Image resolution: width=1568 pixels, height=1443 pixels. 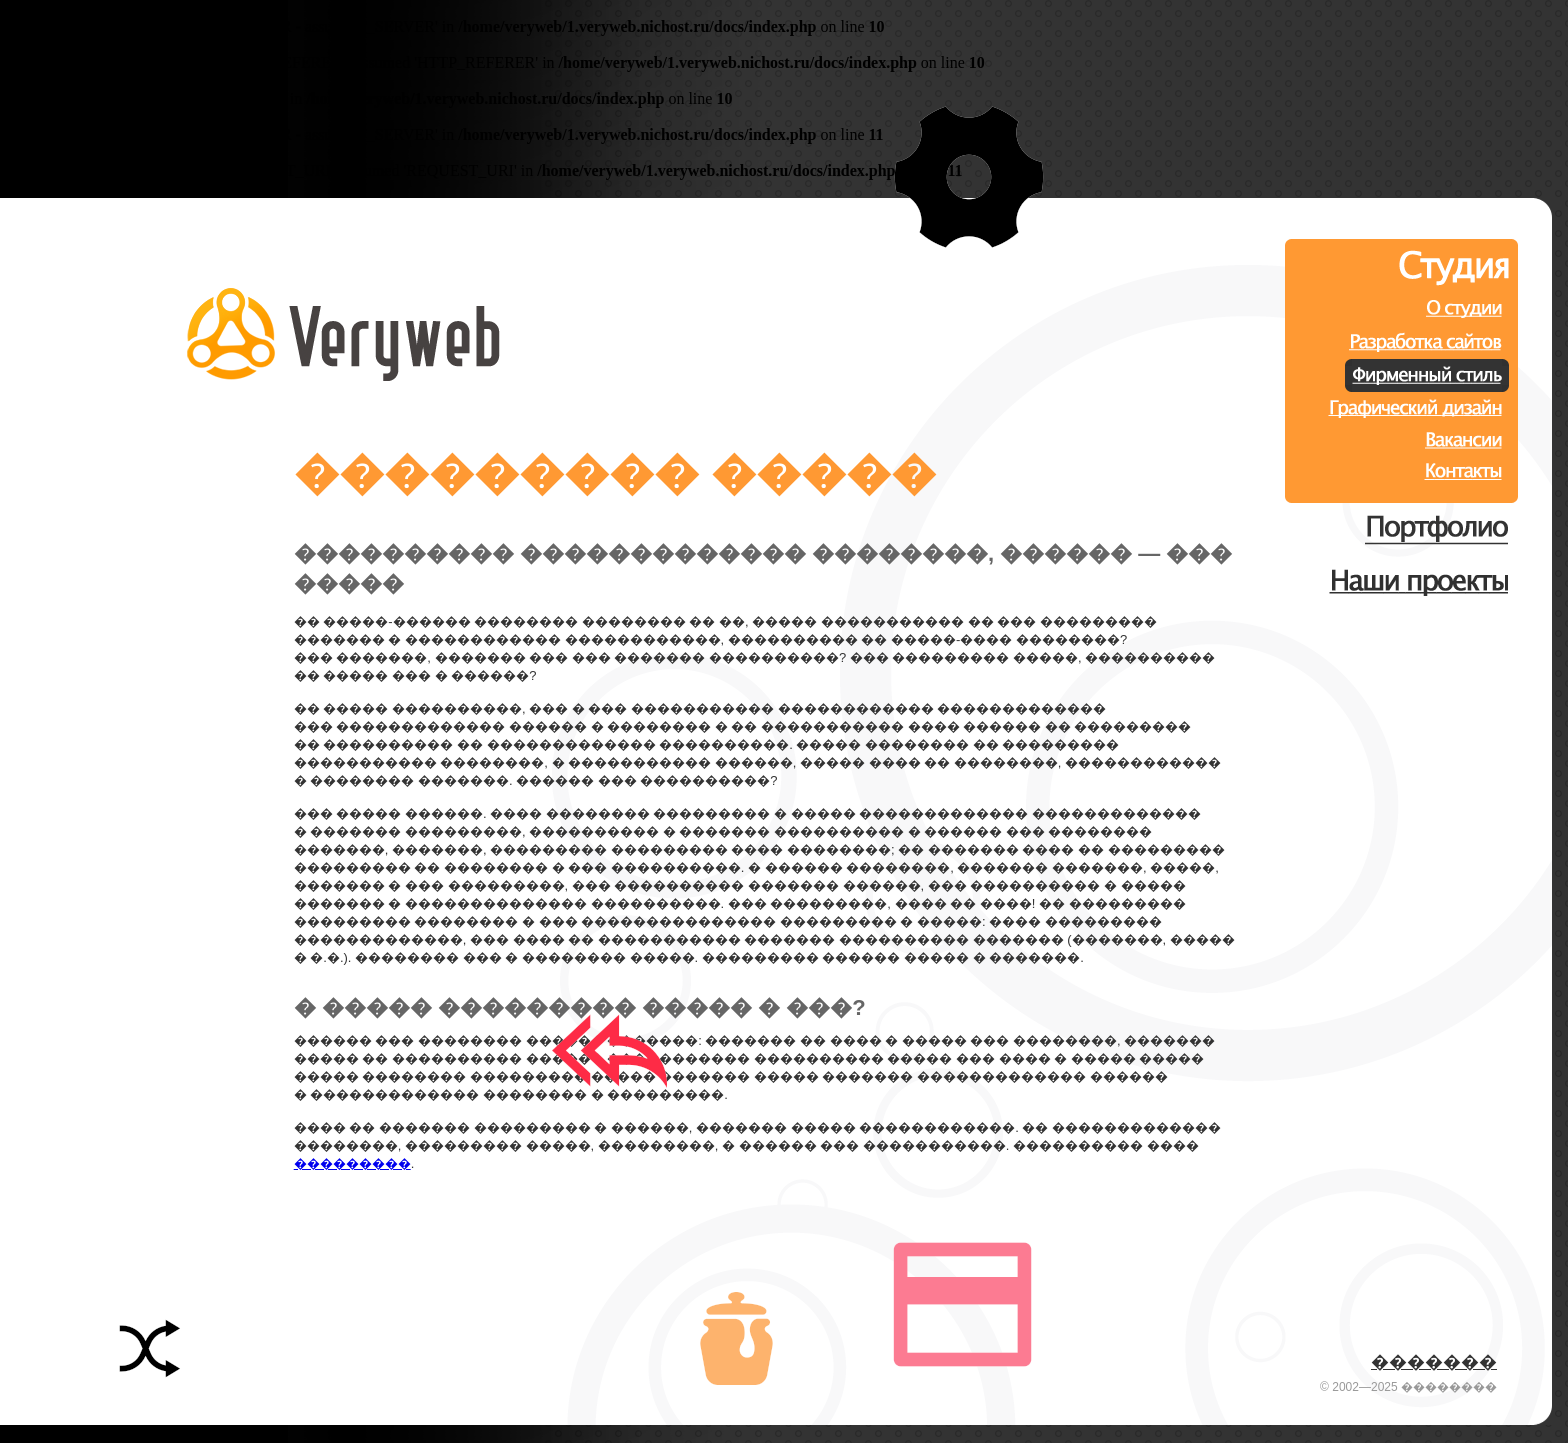 I want to click on reply to all recipients in an email thread, so click(x=609, y=1050).